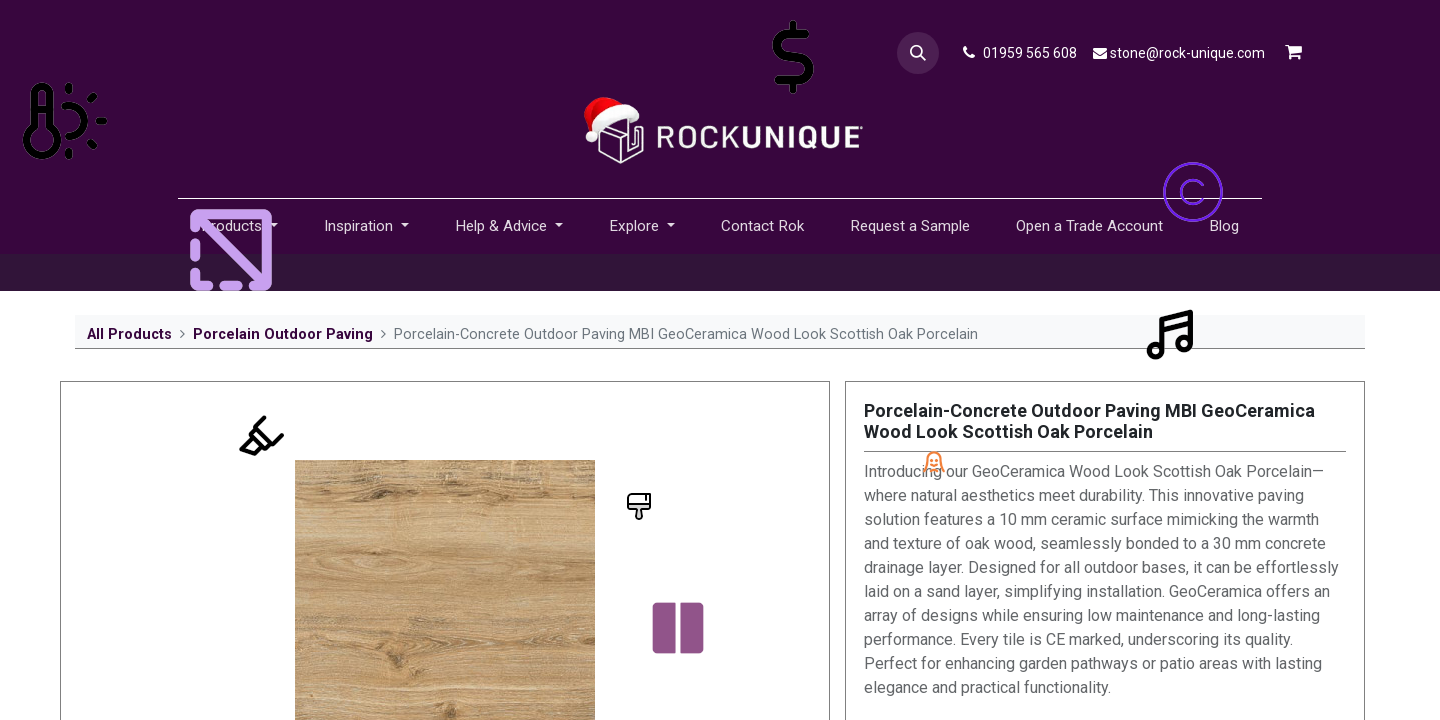 The image size is (1440, 720). I want to click on view pricing or payment options, so click(793, 57).